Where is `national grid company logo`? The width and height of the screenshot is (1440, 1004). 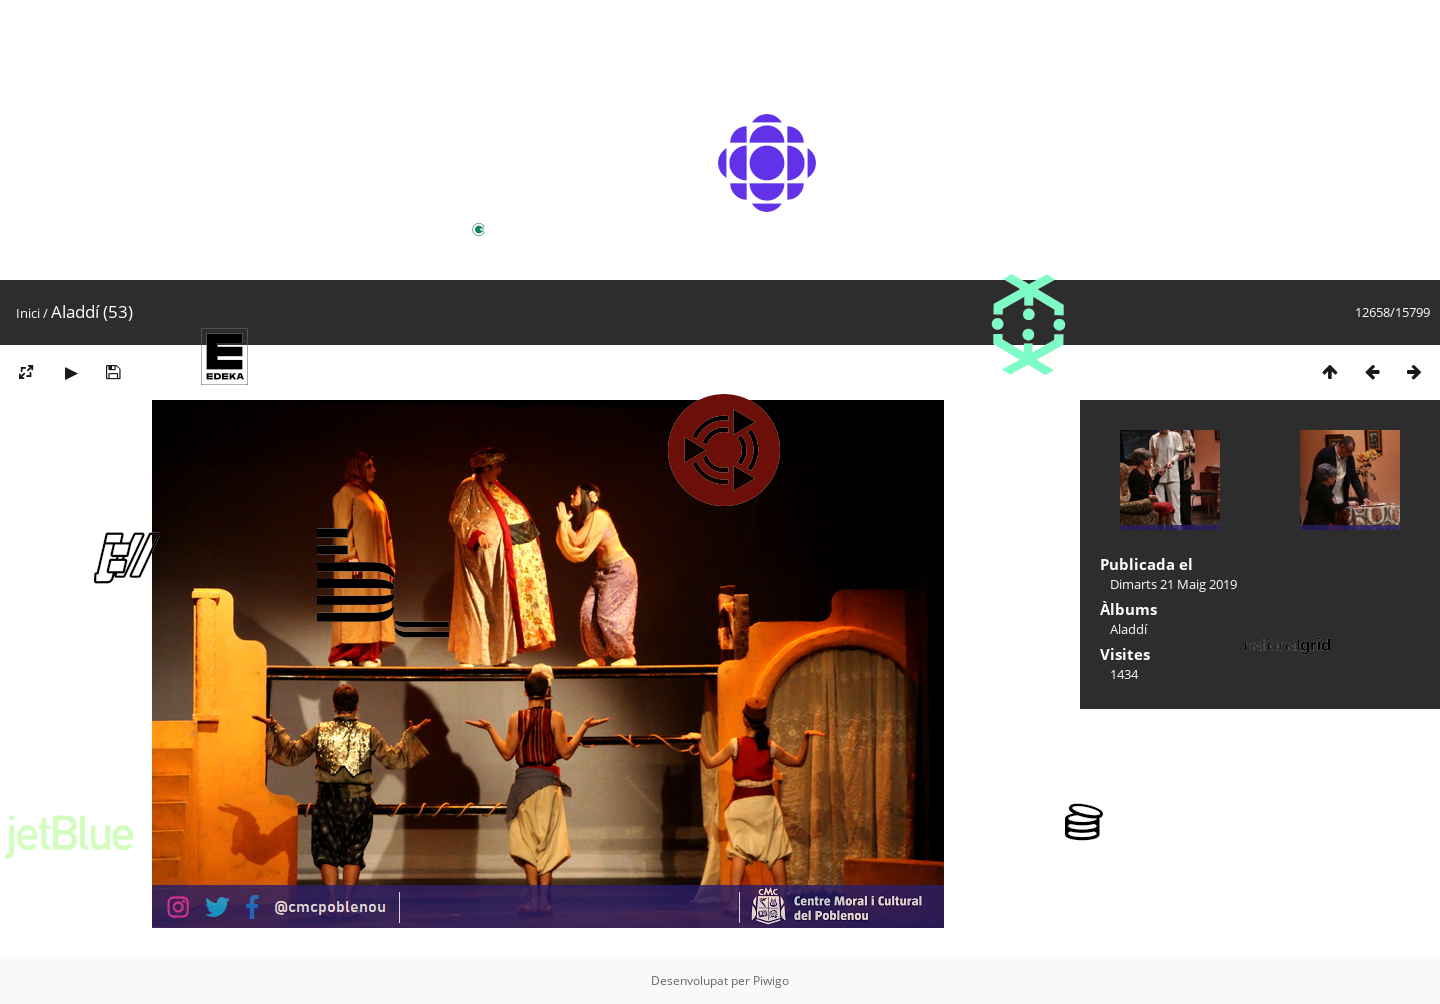
national grid company logo is located at coordinates (1287, 645).